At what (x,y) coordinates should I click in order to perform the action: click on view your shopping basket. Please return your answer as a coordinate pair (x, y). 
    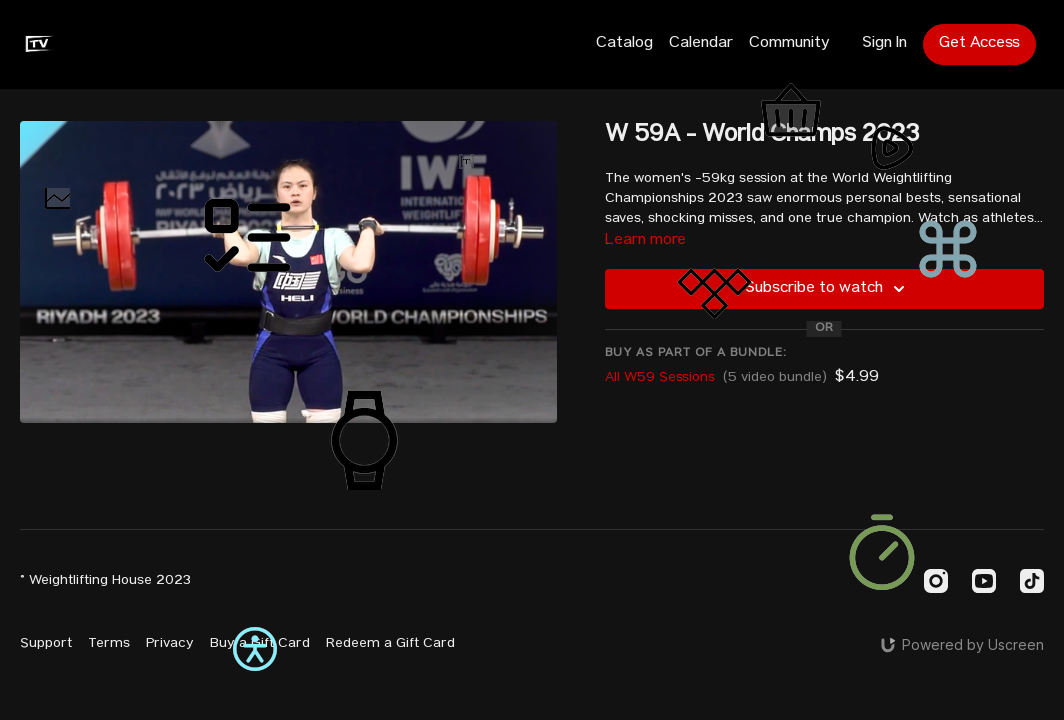
    Looking at the image, I should click on (791, 113).